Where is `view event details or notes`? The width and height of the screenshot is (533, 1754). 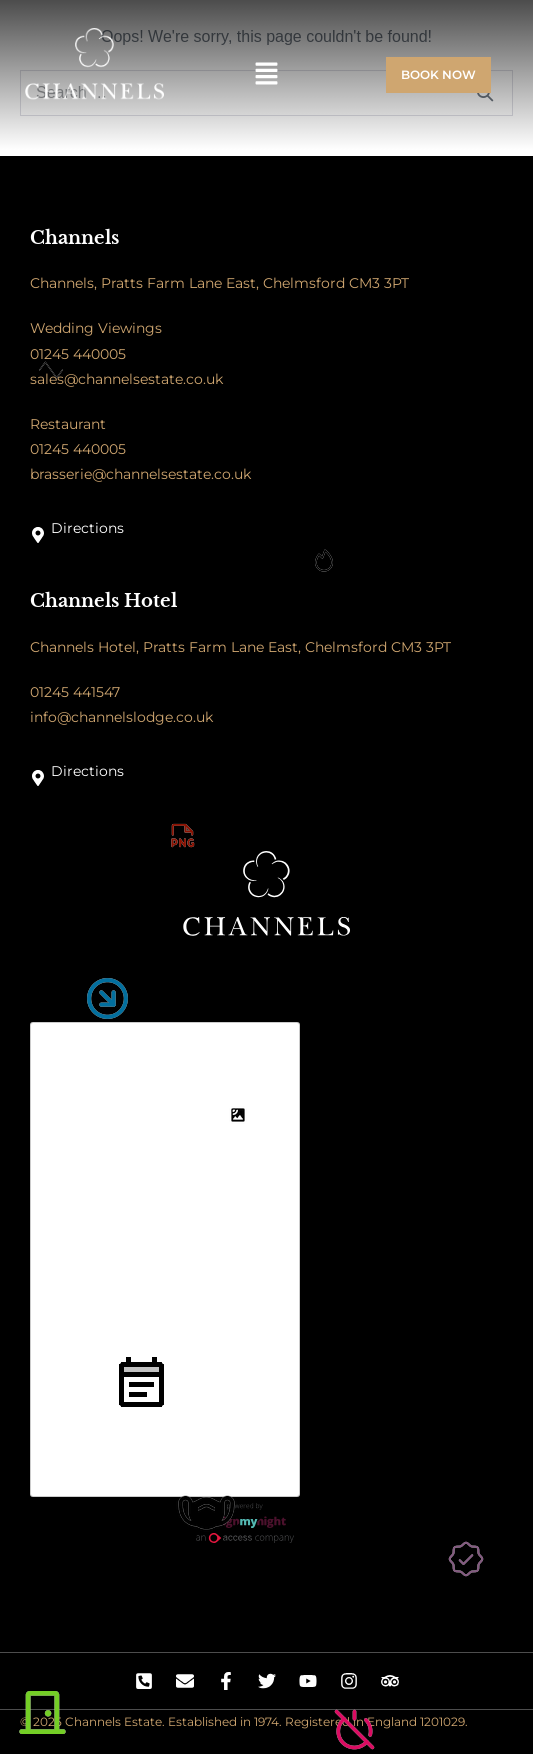
view event details or notes is located at coordinates (141, 1384).